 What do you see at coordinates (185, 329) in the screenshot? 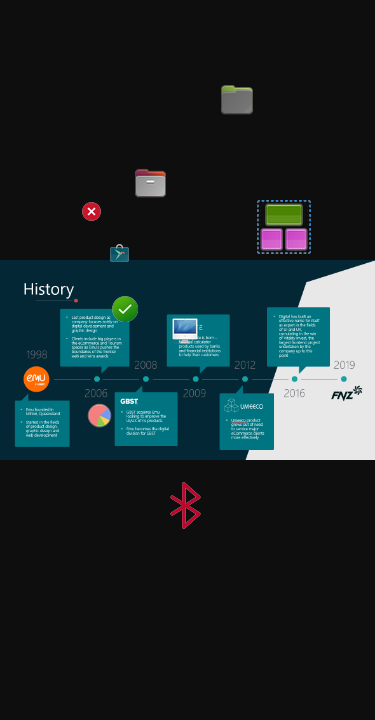
I see `represents an iMac device in system settings` at bounding box center [185, 329].